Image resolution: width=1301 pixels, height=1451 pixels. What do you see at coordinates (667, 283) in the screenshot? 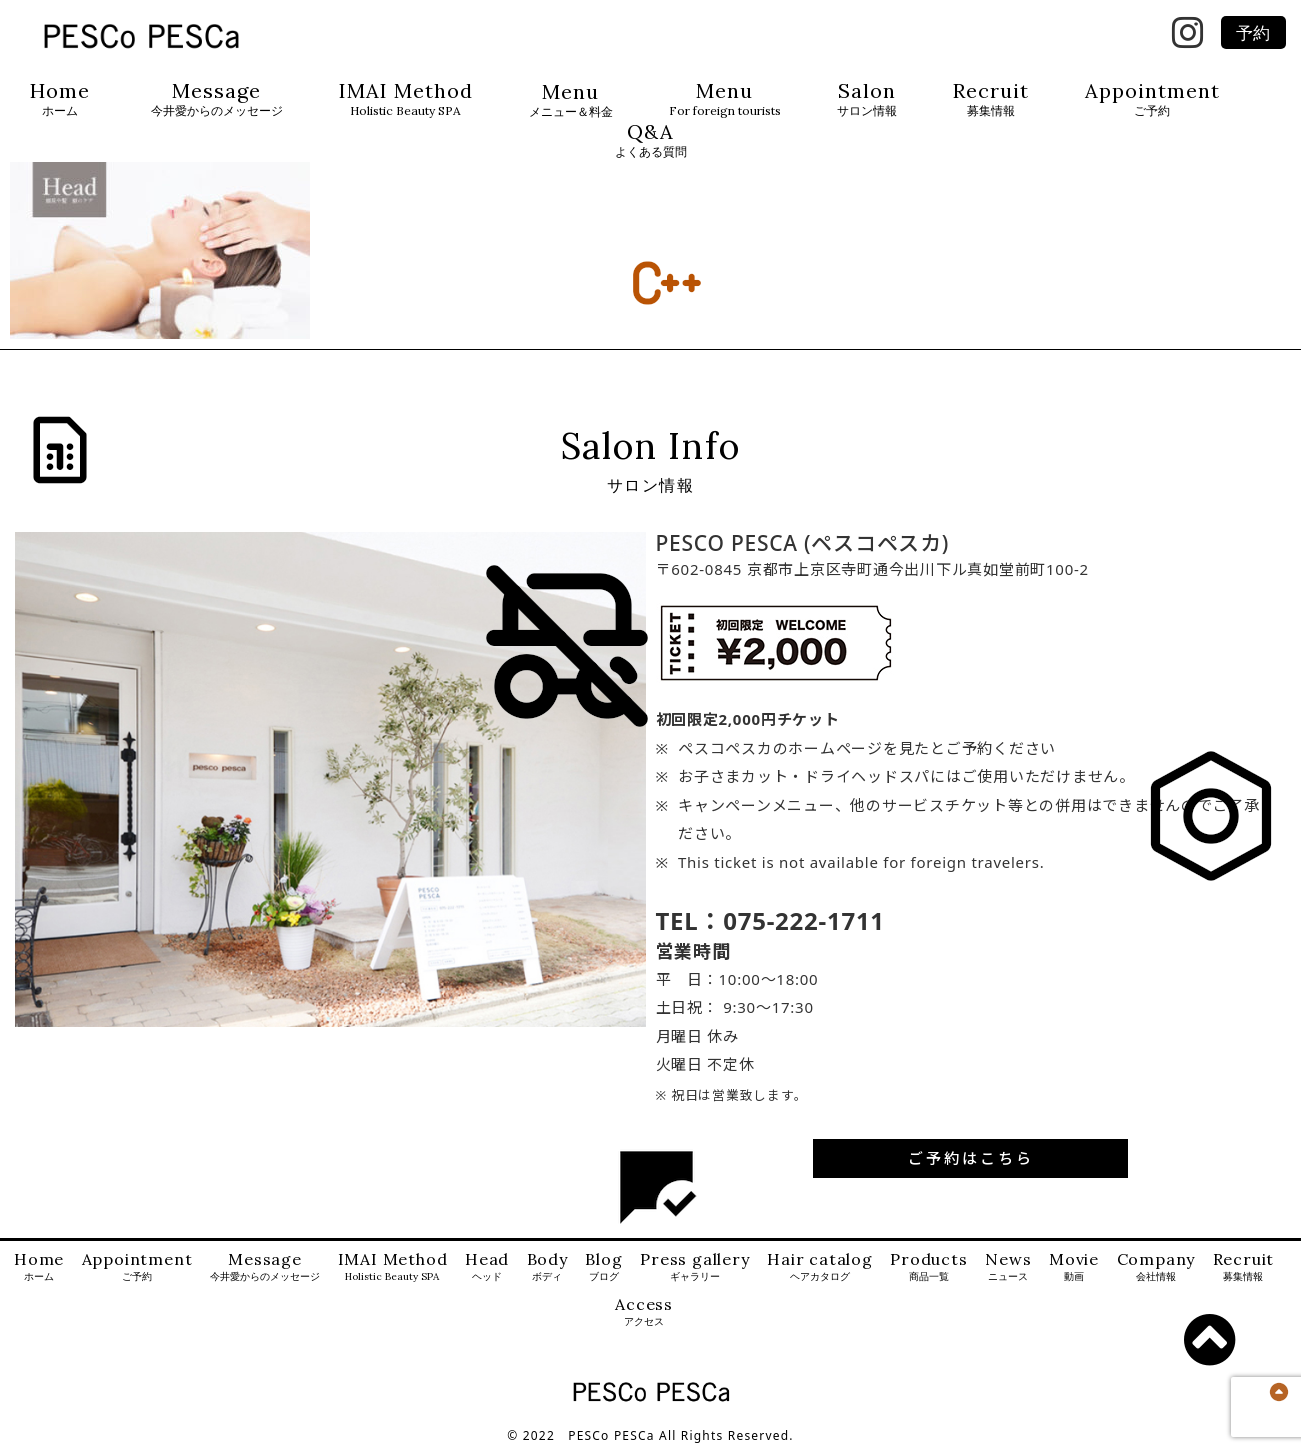
I see `indicates a C++ programming language file or project` at bounding box center [667, 283].